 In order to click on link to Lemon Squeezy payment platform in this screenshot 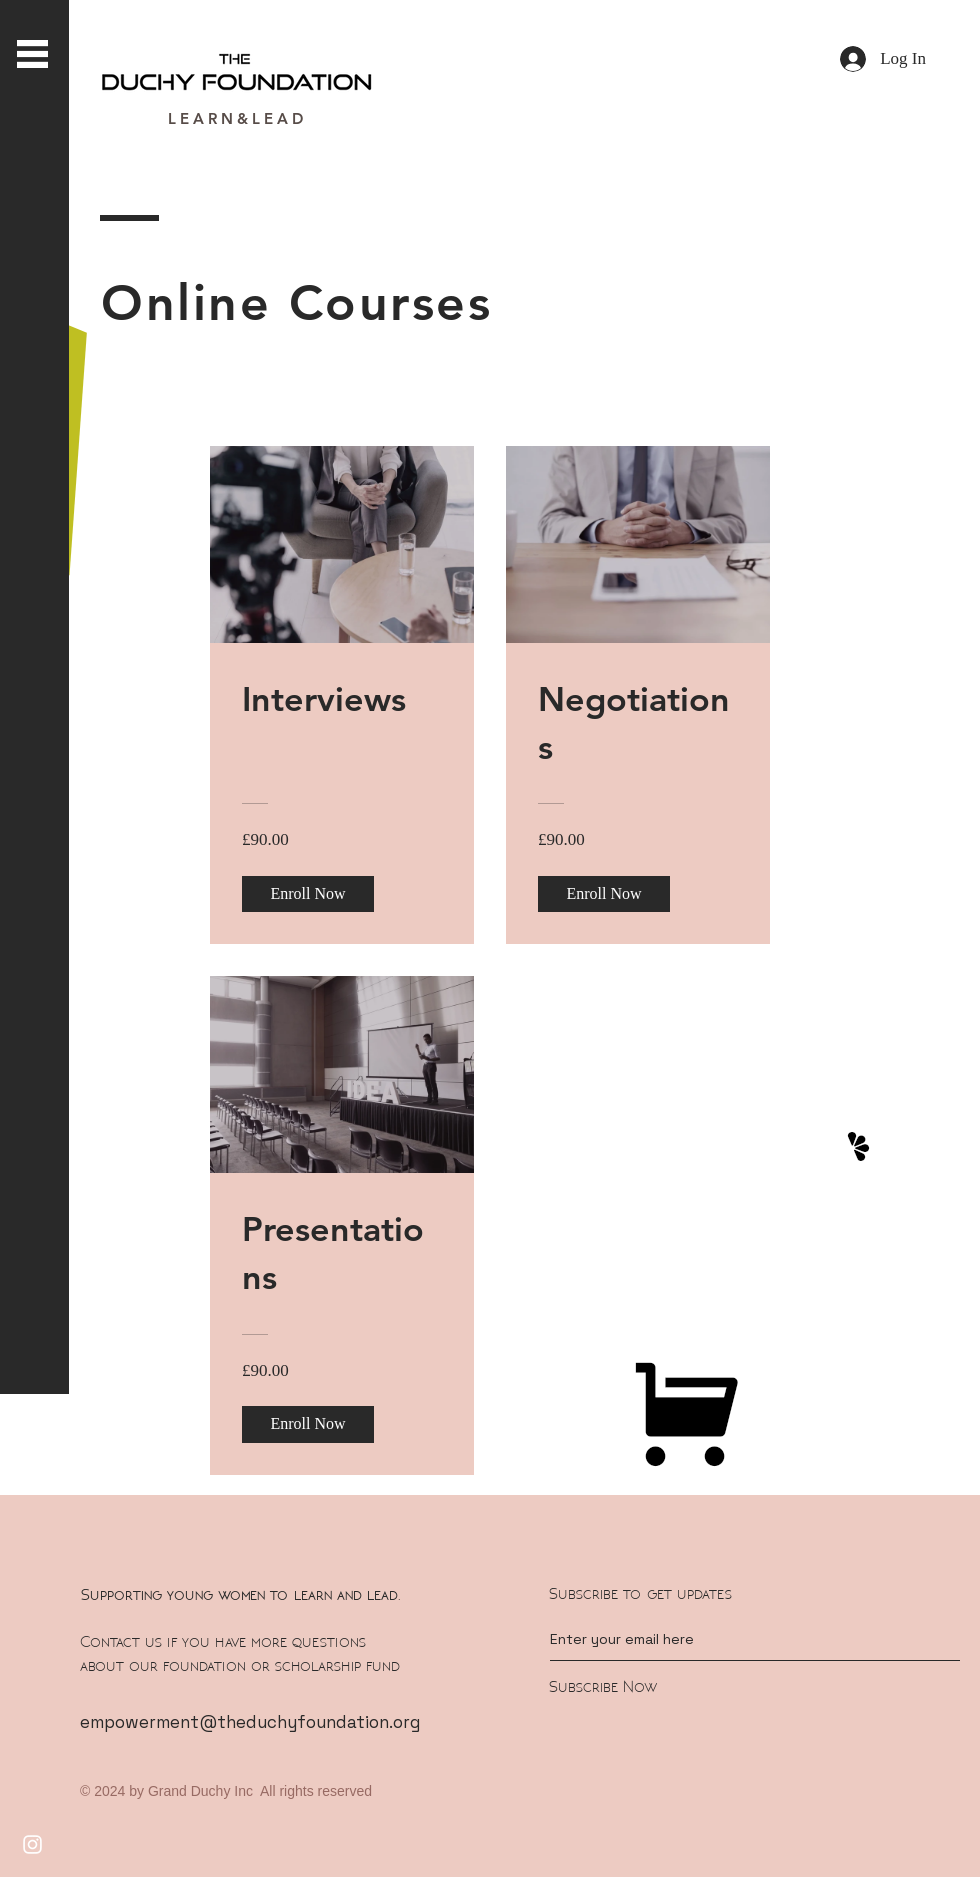, I will do `click(858, 1146)`.